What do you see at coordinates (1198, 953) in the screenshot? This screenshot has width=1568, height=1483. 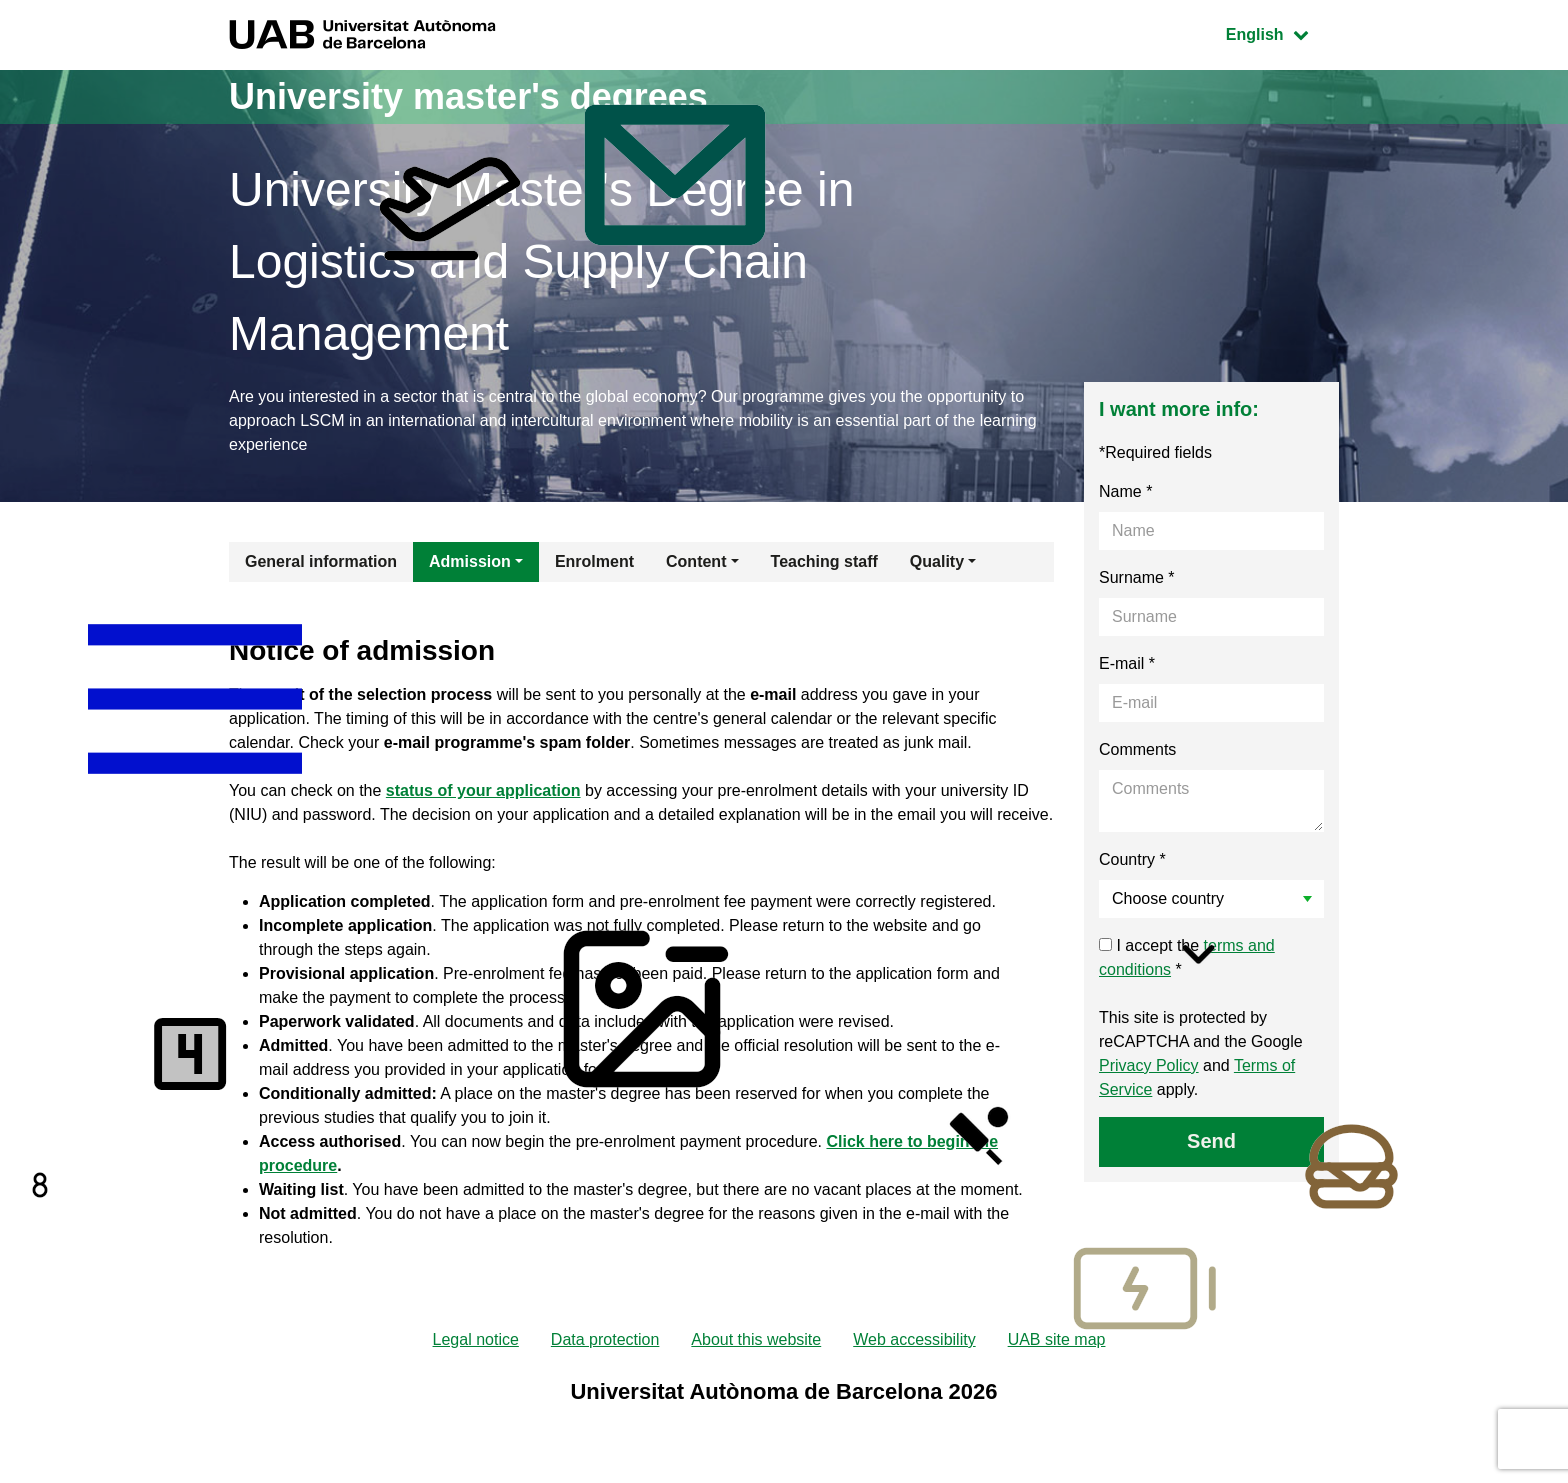 I see `expand a collapsed section or menu` at bounding box center [1198, 953].